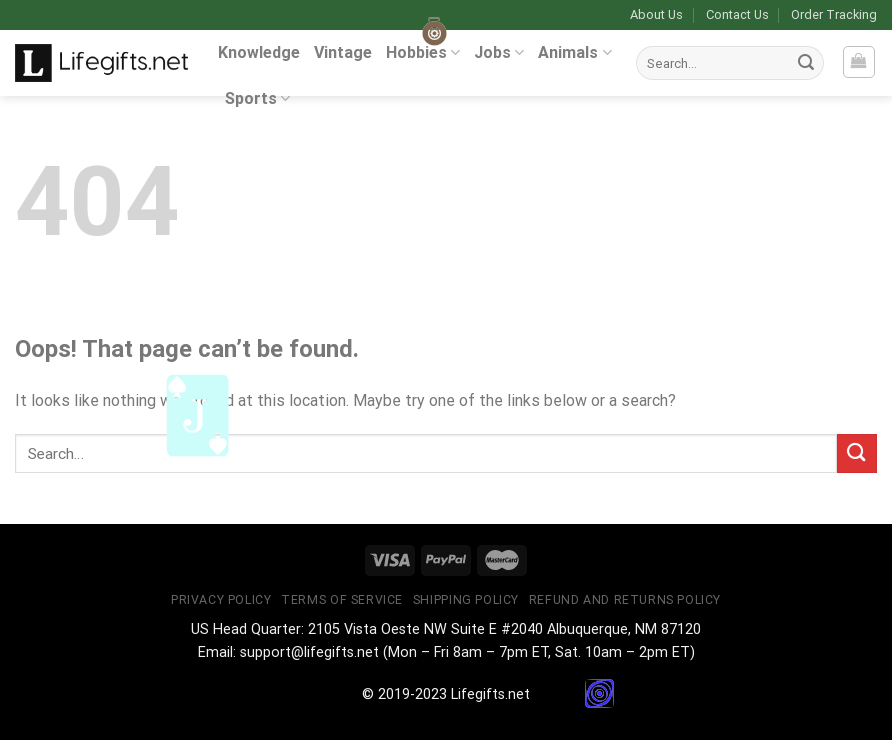 This screenshot has width=892, height=740. Describe the element at coordinates (599, 693) in the screenshot. I see `abstract decorative element or game asset` at that location.